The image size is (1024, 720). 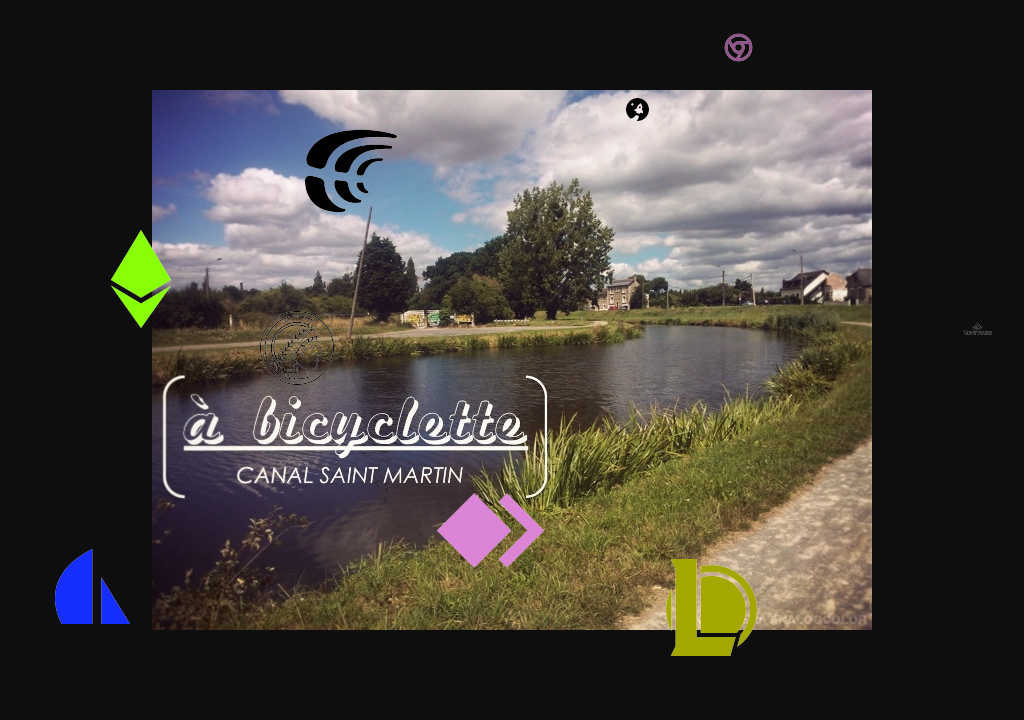 I want to click on max planck society official logo, so click(x=297, y=348).